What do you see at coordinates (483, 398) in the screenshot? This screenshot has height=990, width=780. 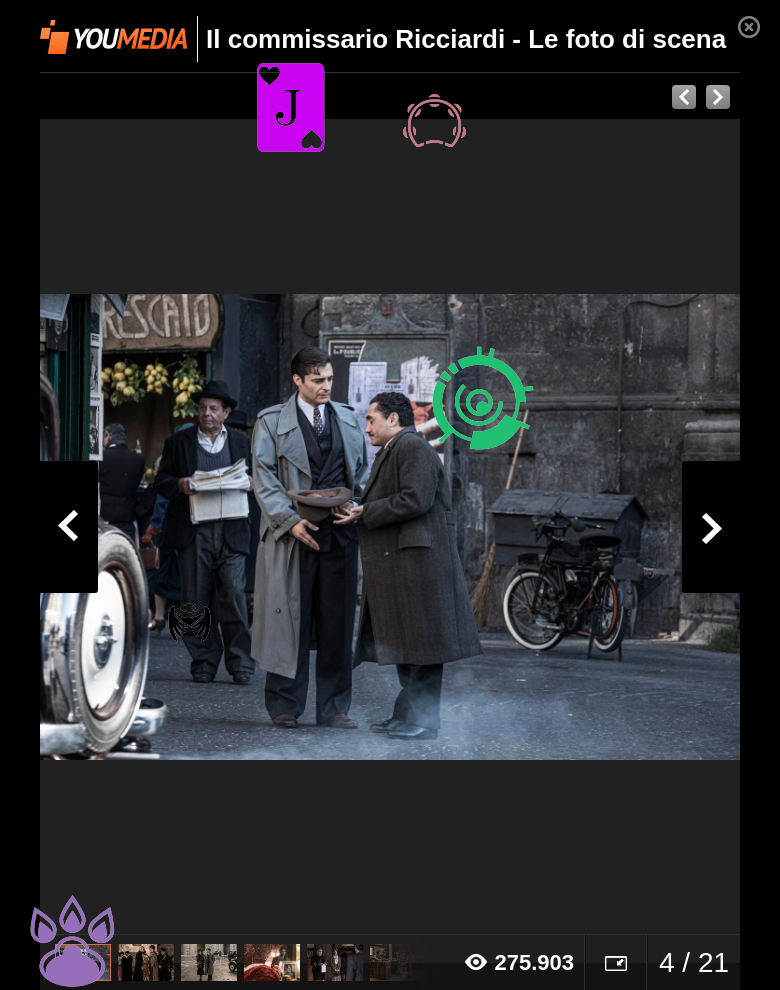 I see `access microscope or magnification tools` at bounding box center [483, 398].